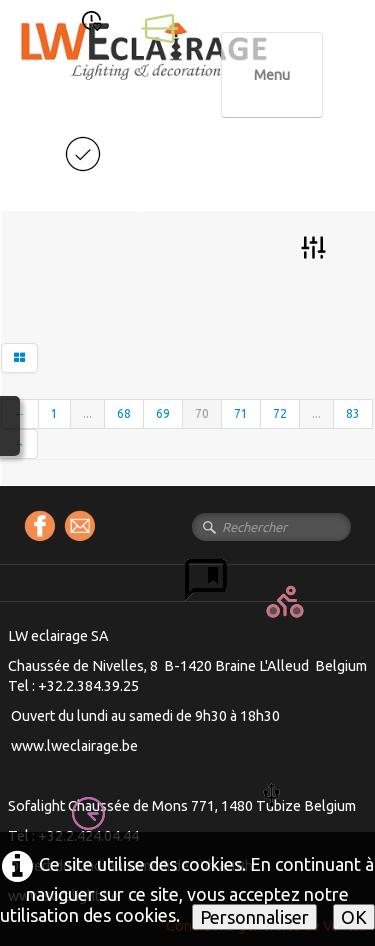 The image size is (375, 946). Describe the element at coordinates (91, 20) in the screenshot. I see `view your favorite or saved times` at that location.